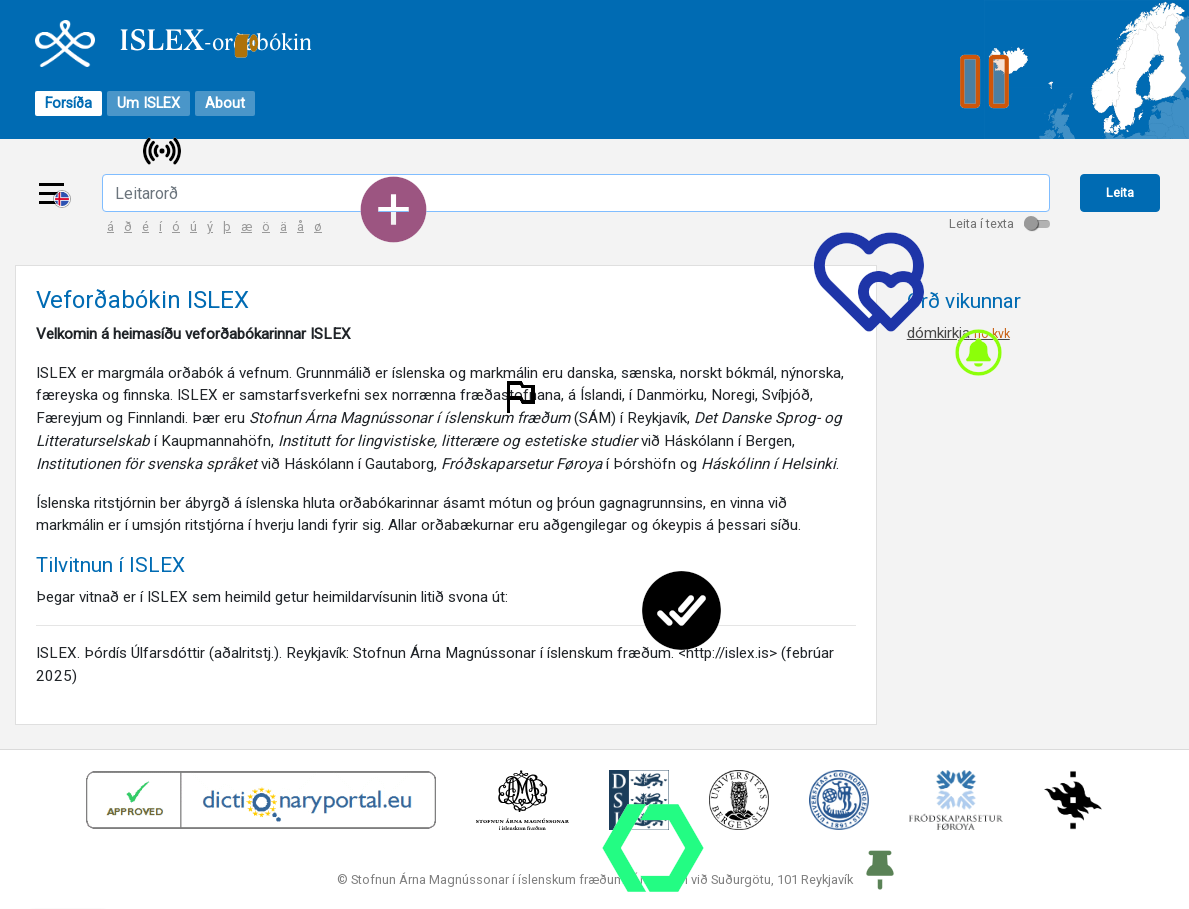 This screenshot has width=1189, height=909. I want to click on add a new item, so click(393, 209).